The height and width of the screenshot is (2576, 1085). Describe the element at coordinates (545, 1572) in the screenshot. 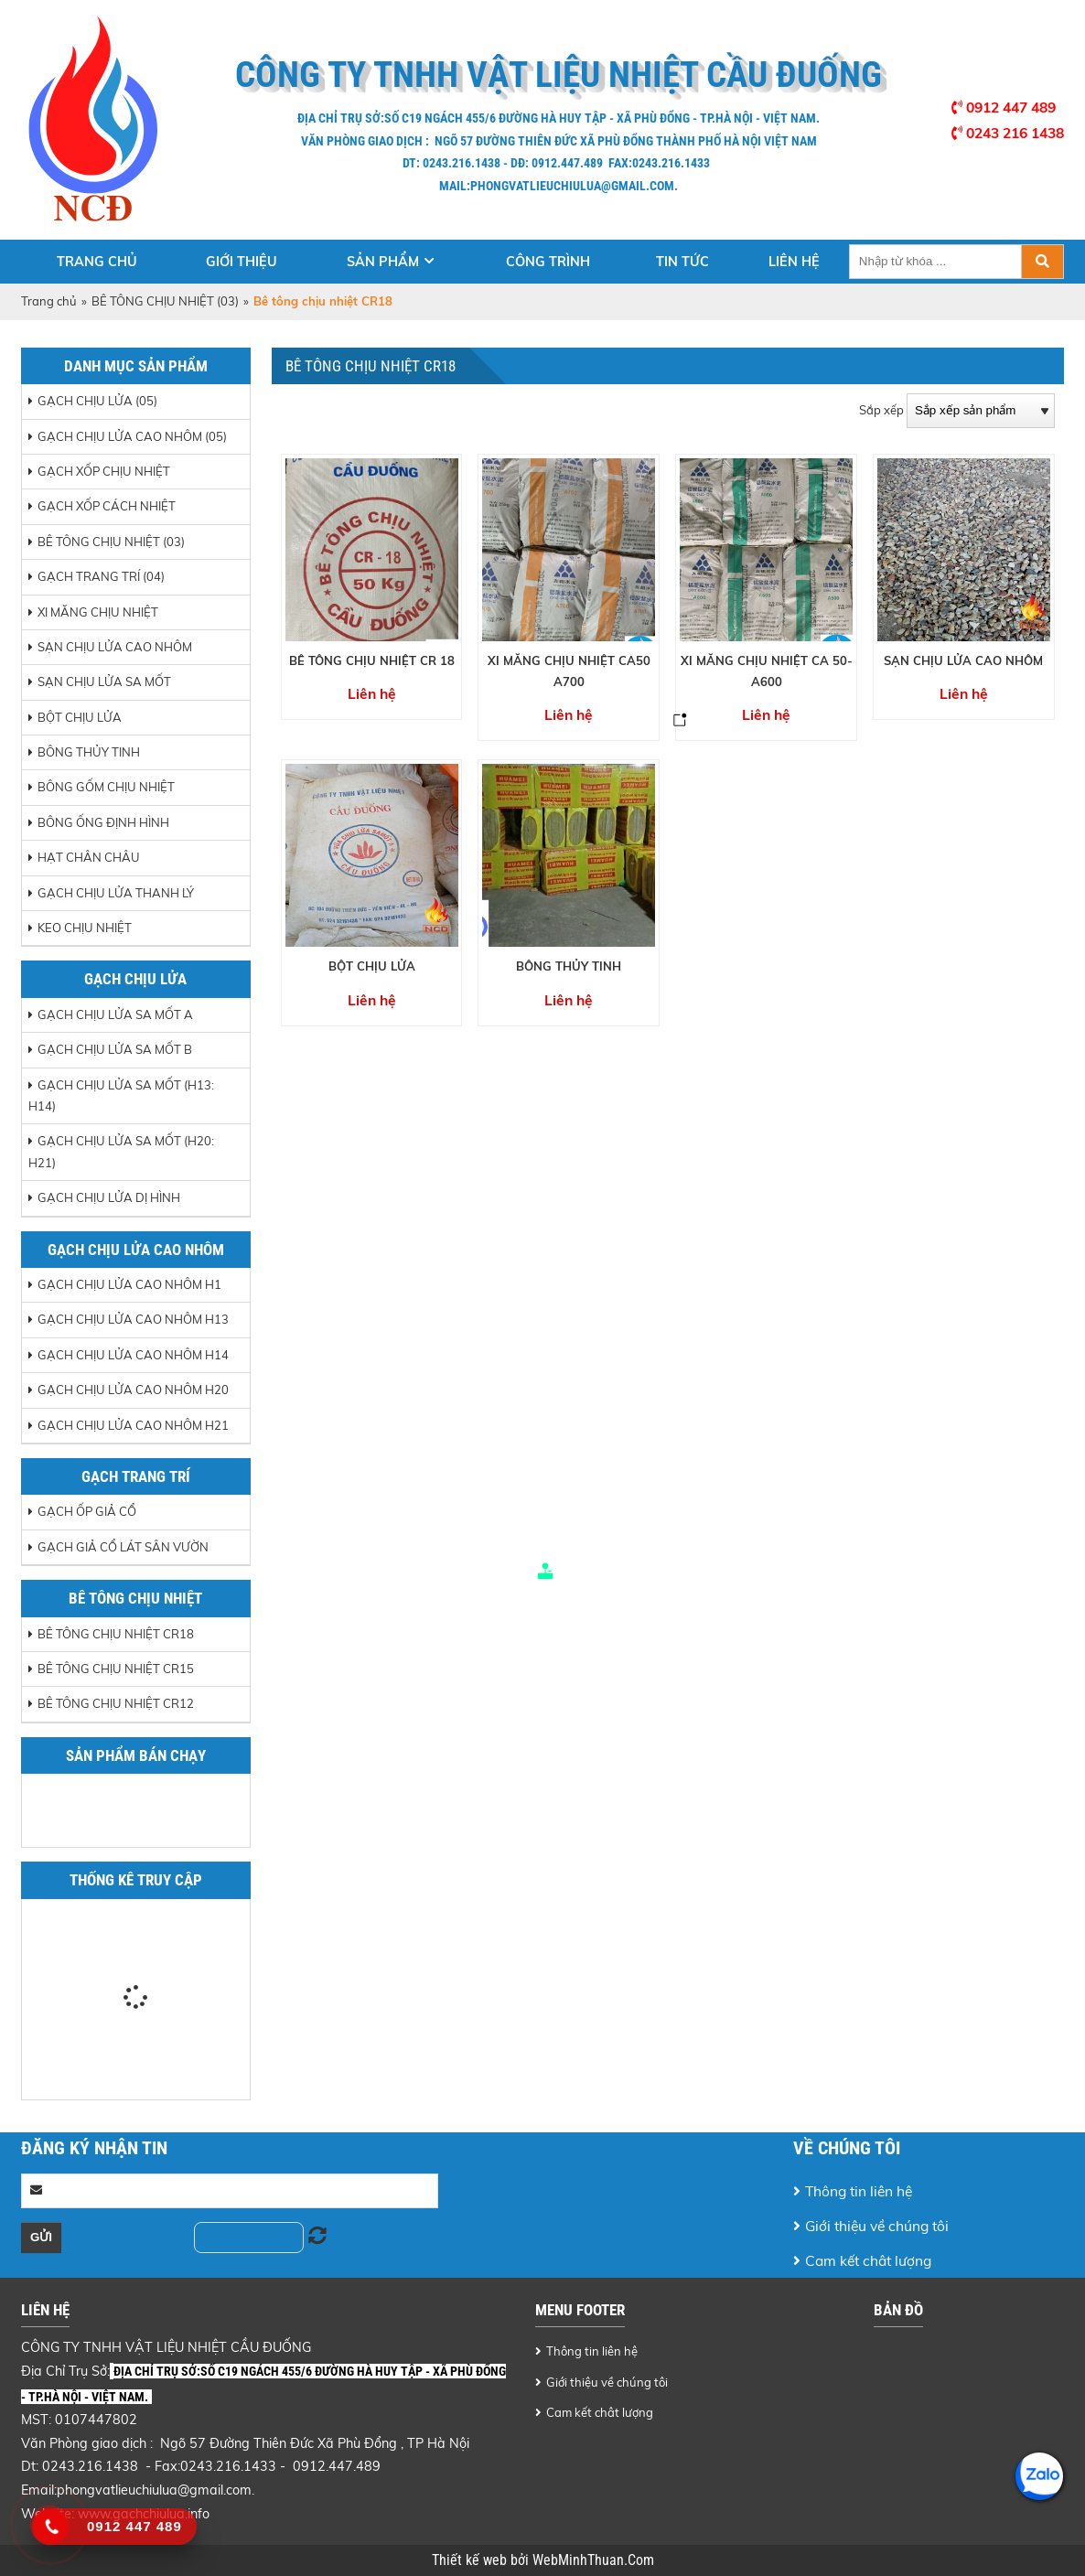

I see `access game controls or gaming settings` at that location.